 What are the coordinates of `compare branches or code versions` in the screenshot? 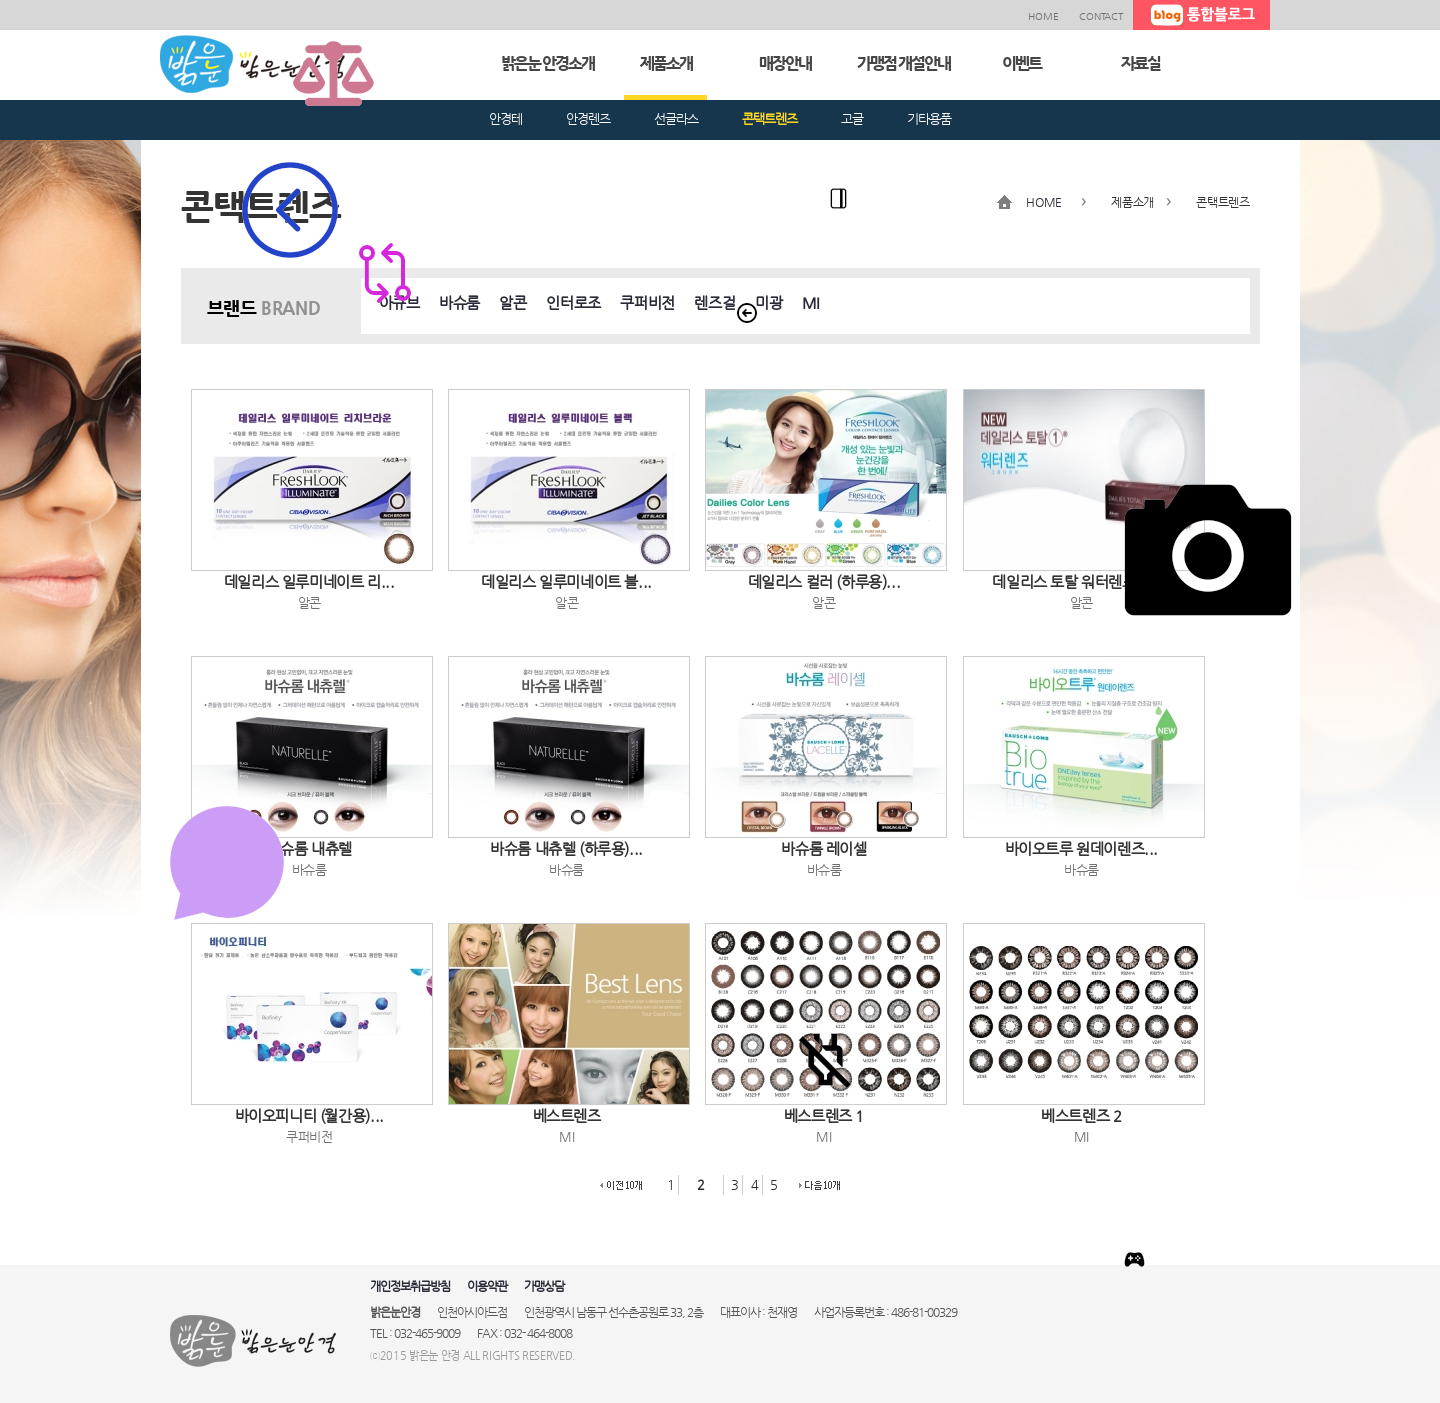 It's located at (385, 273).